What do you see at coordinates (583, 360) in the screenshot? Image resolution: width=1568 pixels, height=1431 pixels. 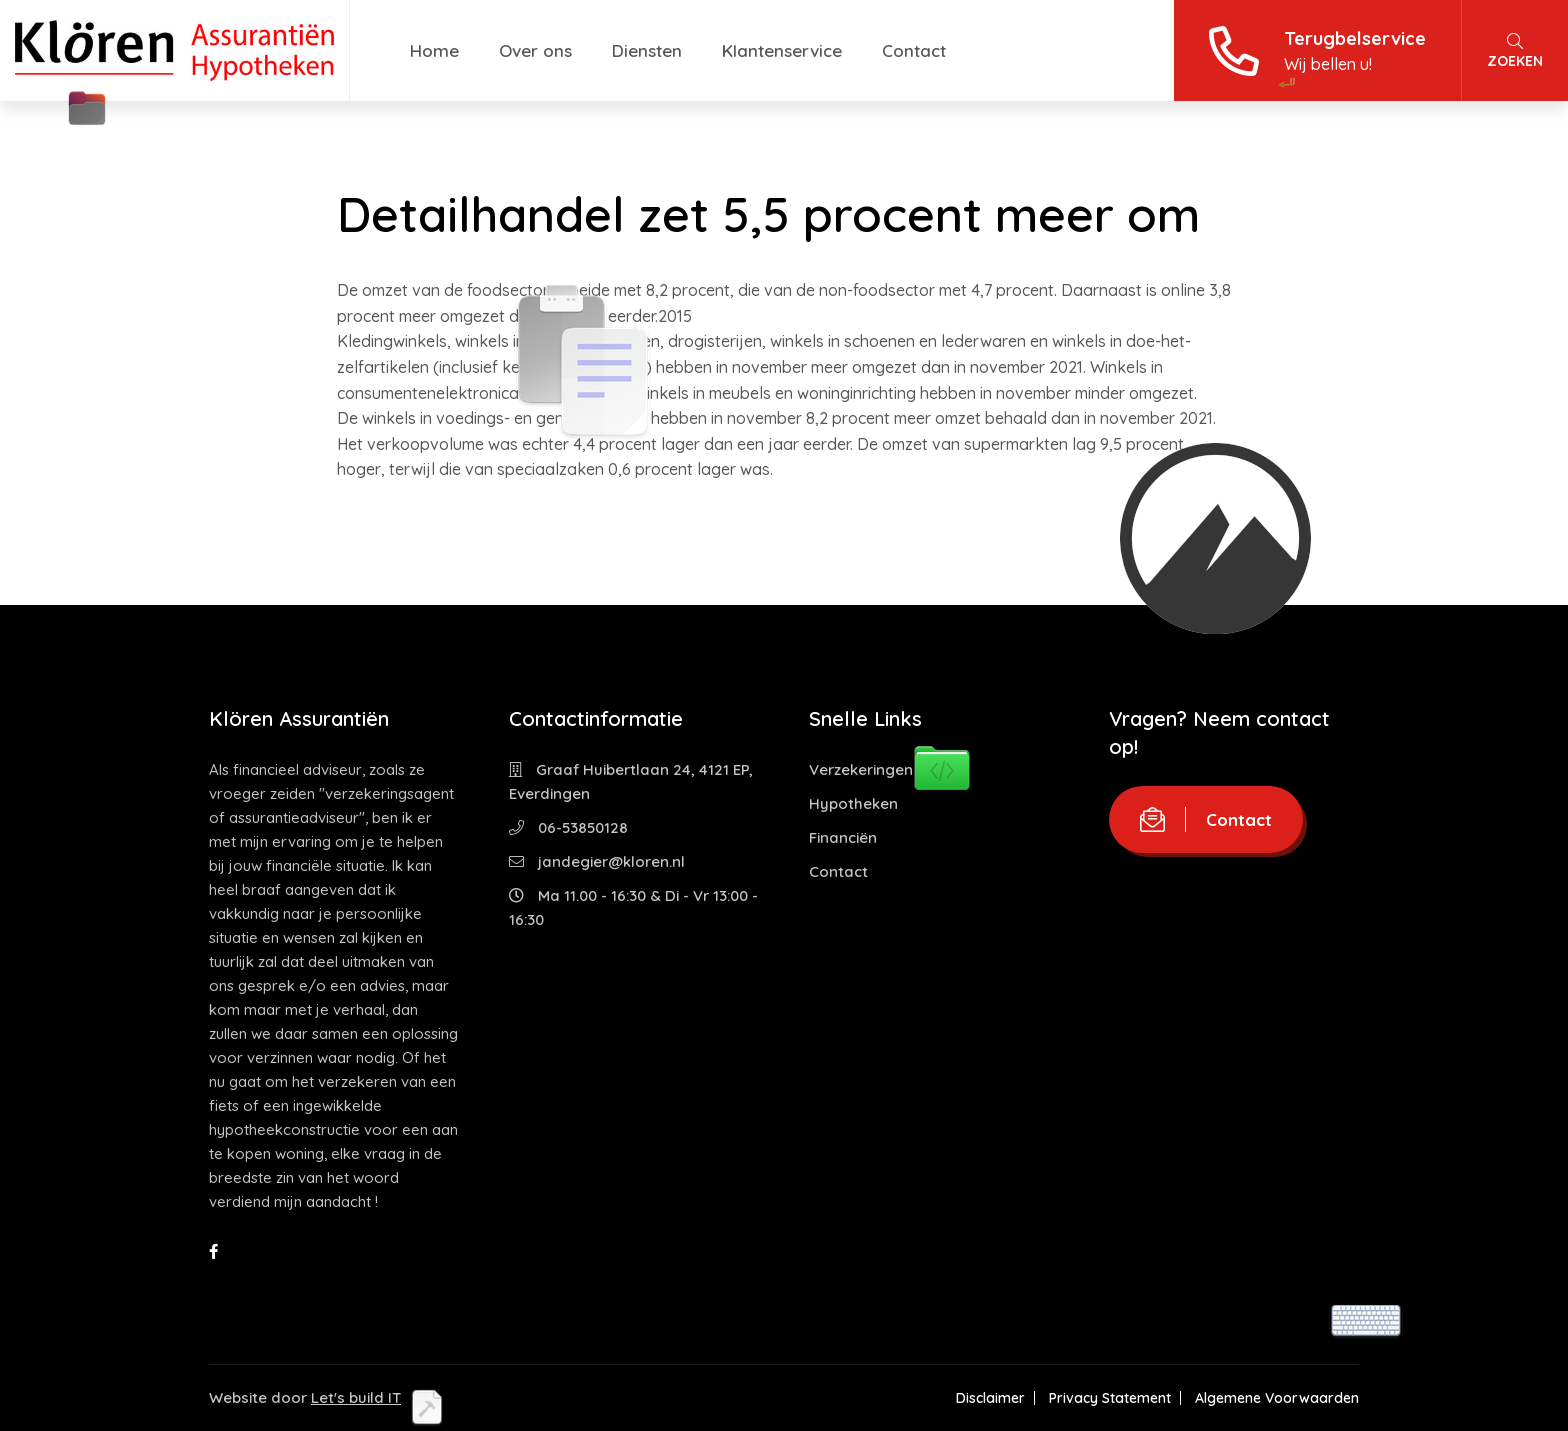 I see `paste copied content from clipboard` at bounding box center [583, 360].